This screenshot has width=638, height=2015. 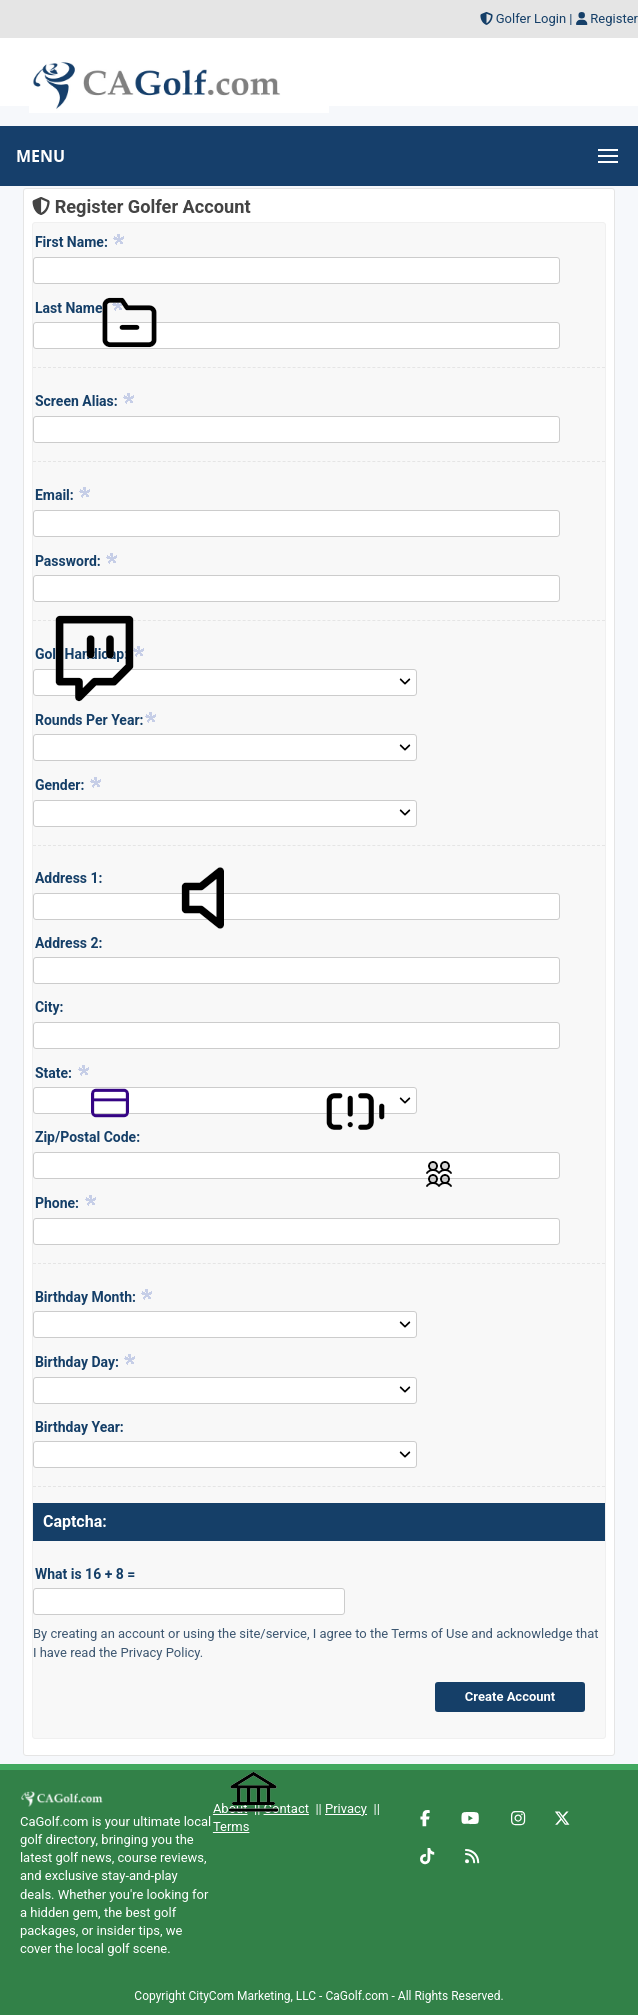 I want to click on view all team members, so click(x=439, y=1174).